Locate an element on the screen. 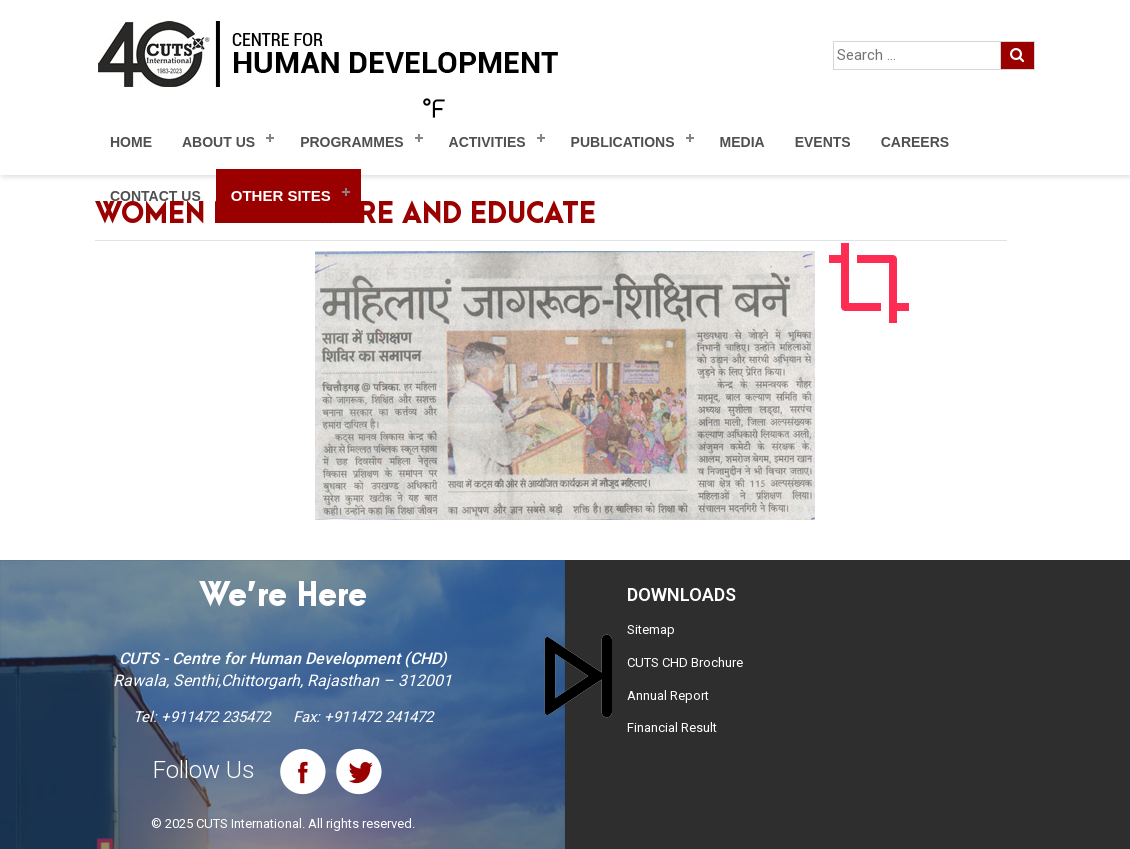  indicates temperature displayed in fahrenheit is located at coordinates (435, 108).